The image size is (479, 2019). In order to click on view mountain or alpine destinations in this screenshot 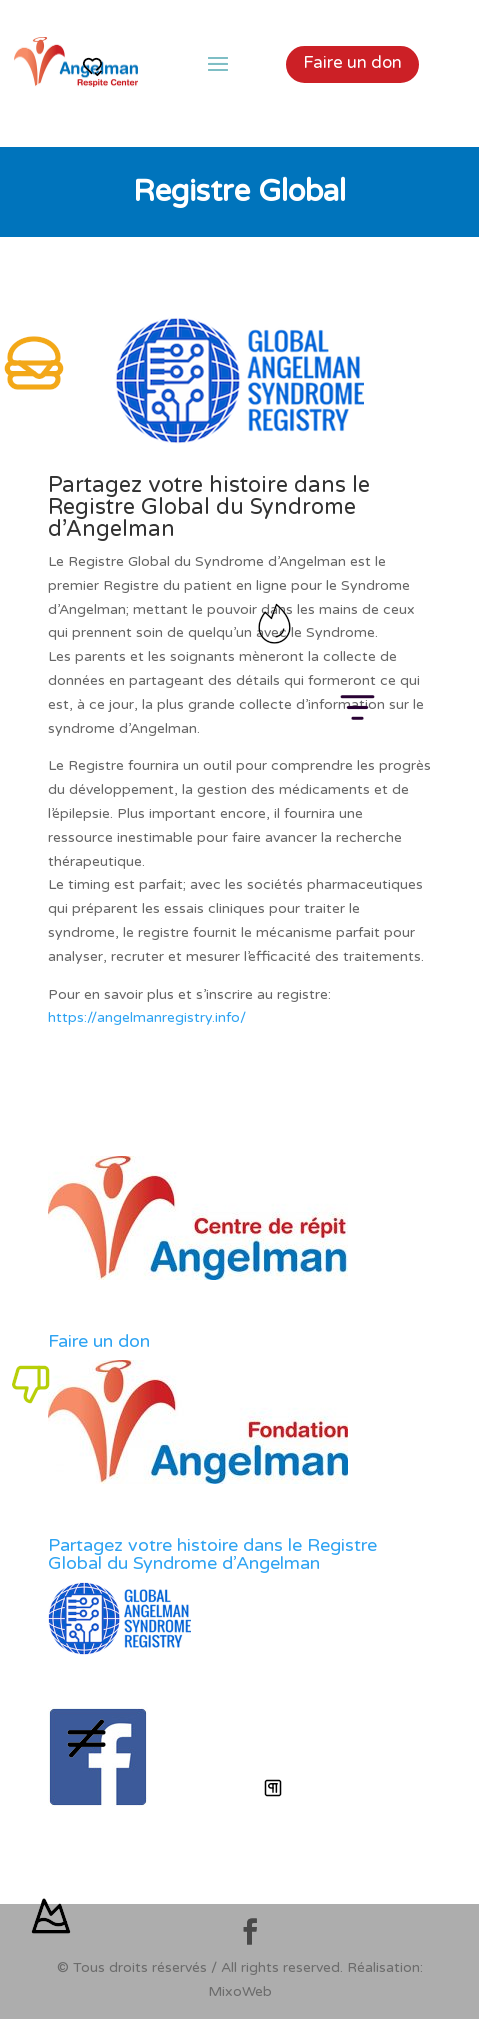, I will do `click(51, 1916)`.